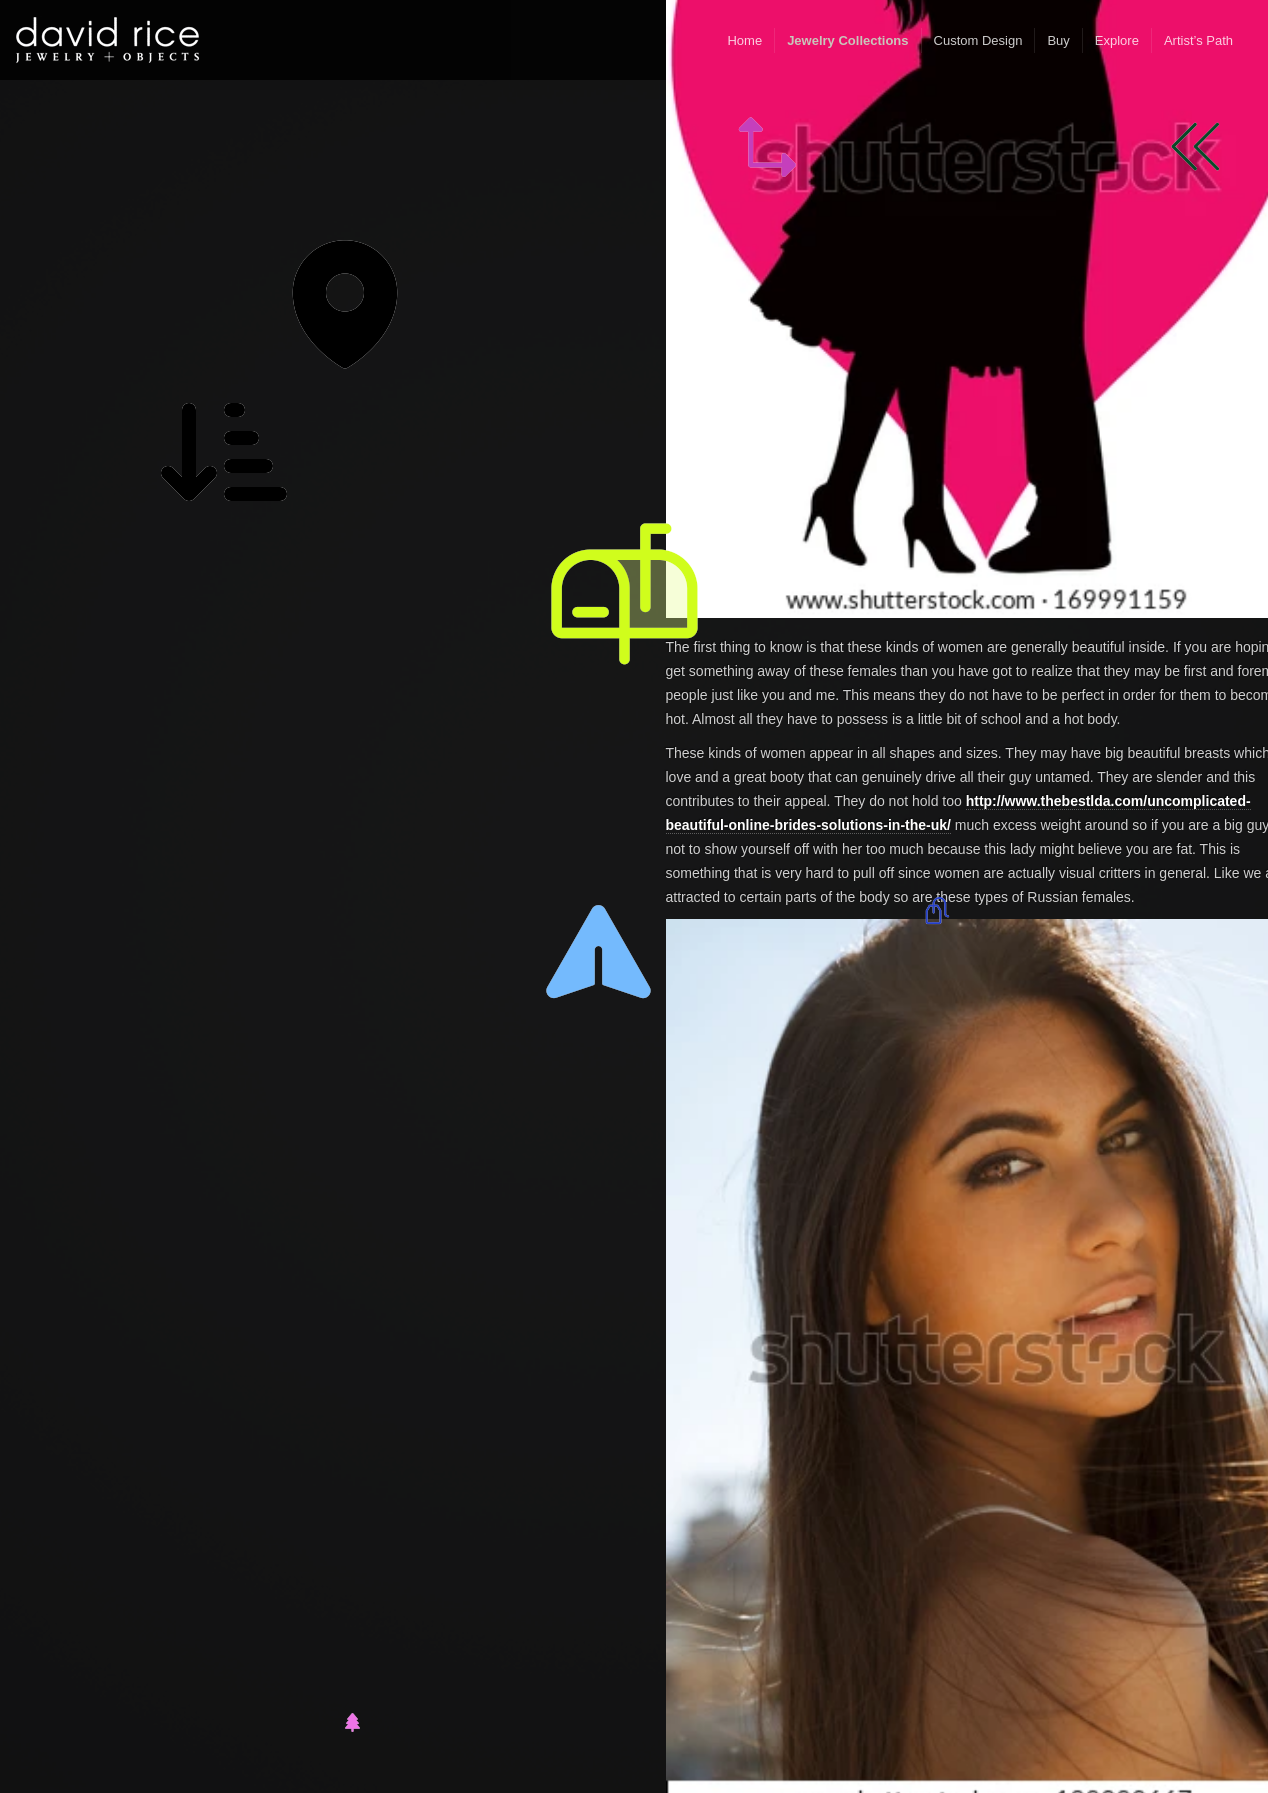 The width and height of the screenshot is (1268, 1793). I want to click on sort items in descending order, so click(224, 452).